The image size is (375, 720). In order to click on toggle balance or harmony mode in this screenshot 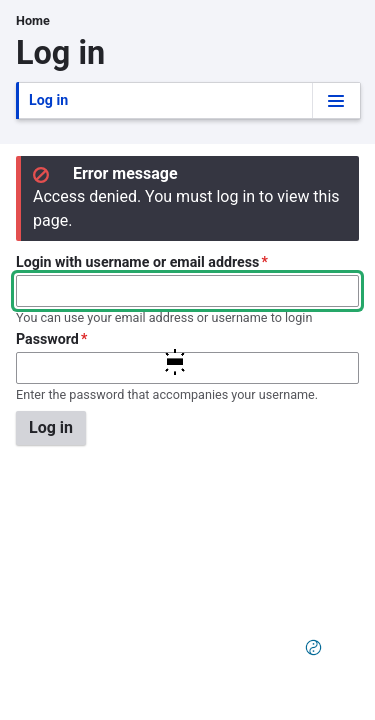, I will do `click(313, 647)`.